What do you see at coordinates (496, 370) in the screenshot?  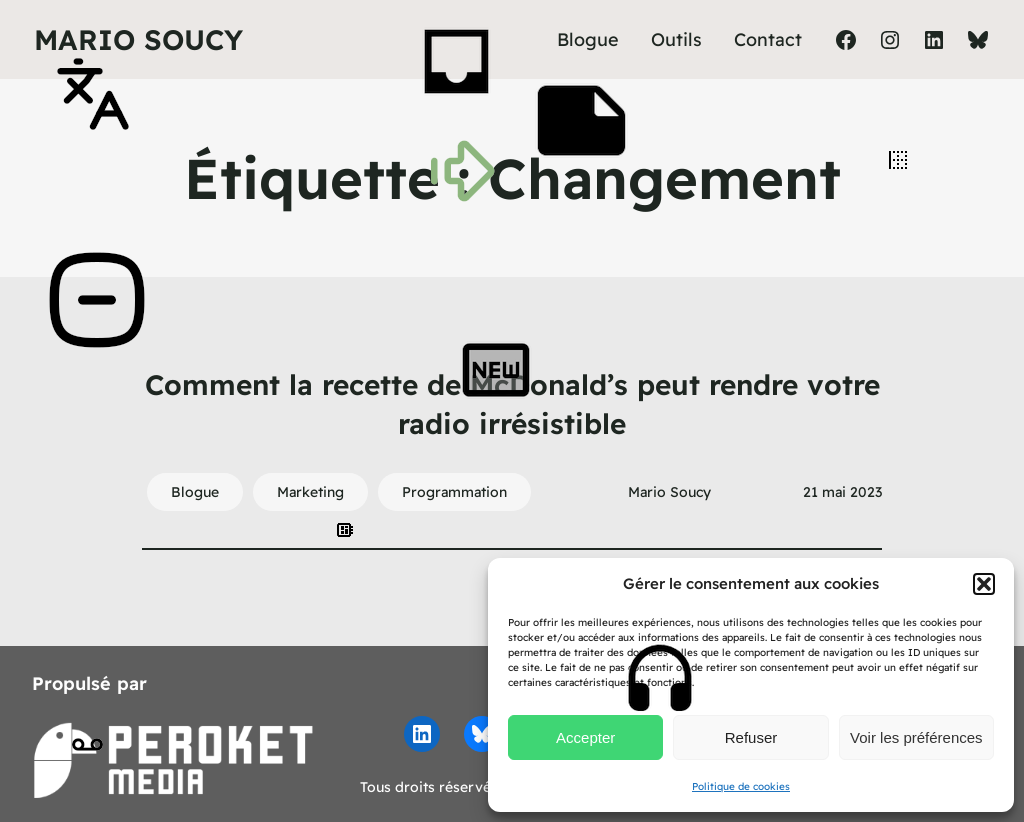 I see `indicates new content or recently added items` at bounding box center [496, 370].